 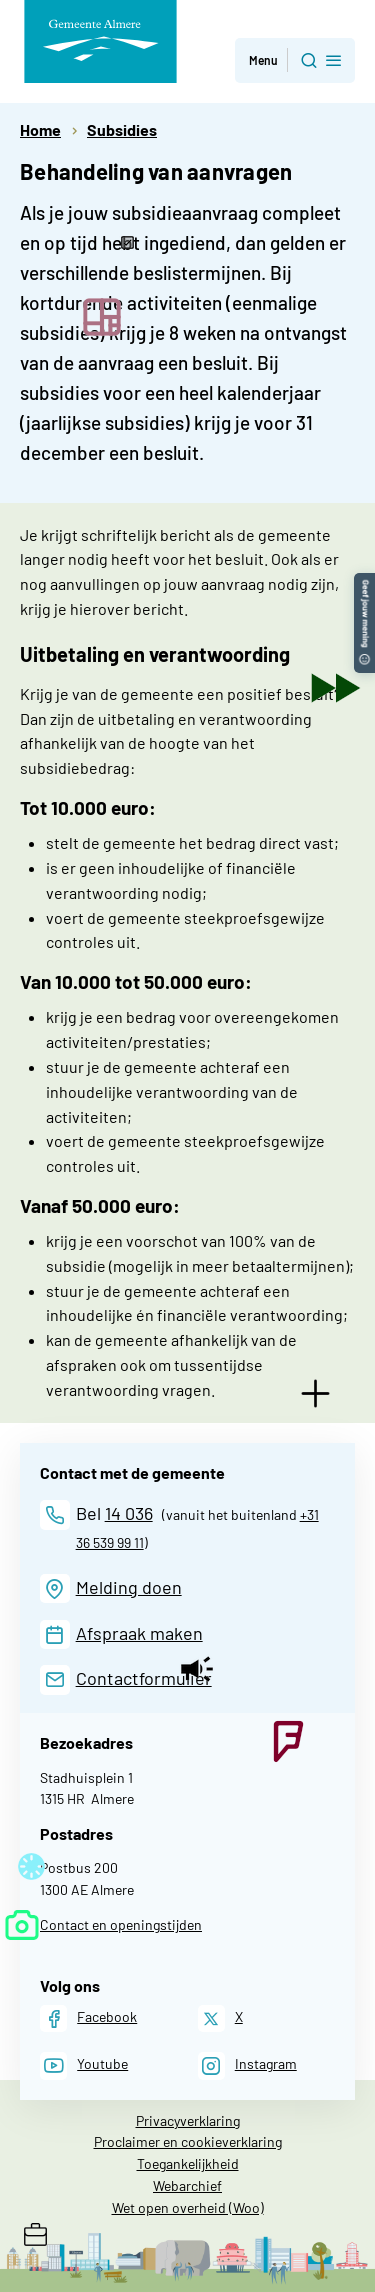 What do you see at coordinates (22, 1925) in the screenshot?
I see `take a photo` at bounding box center [22, 1925].